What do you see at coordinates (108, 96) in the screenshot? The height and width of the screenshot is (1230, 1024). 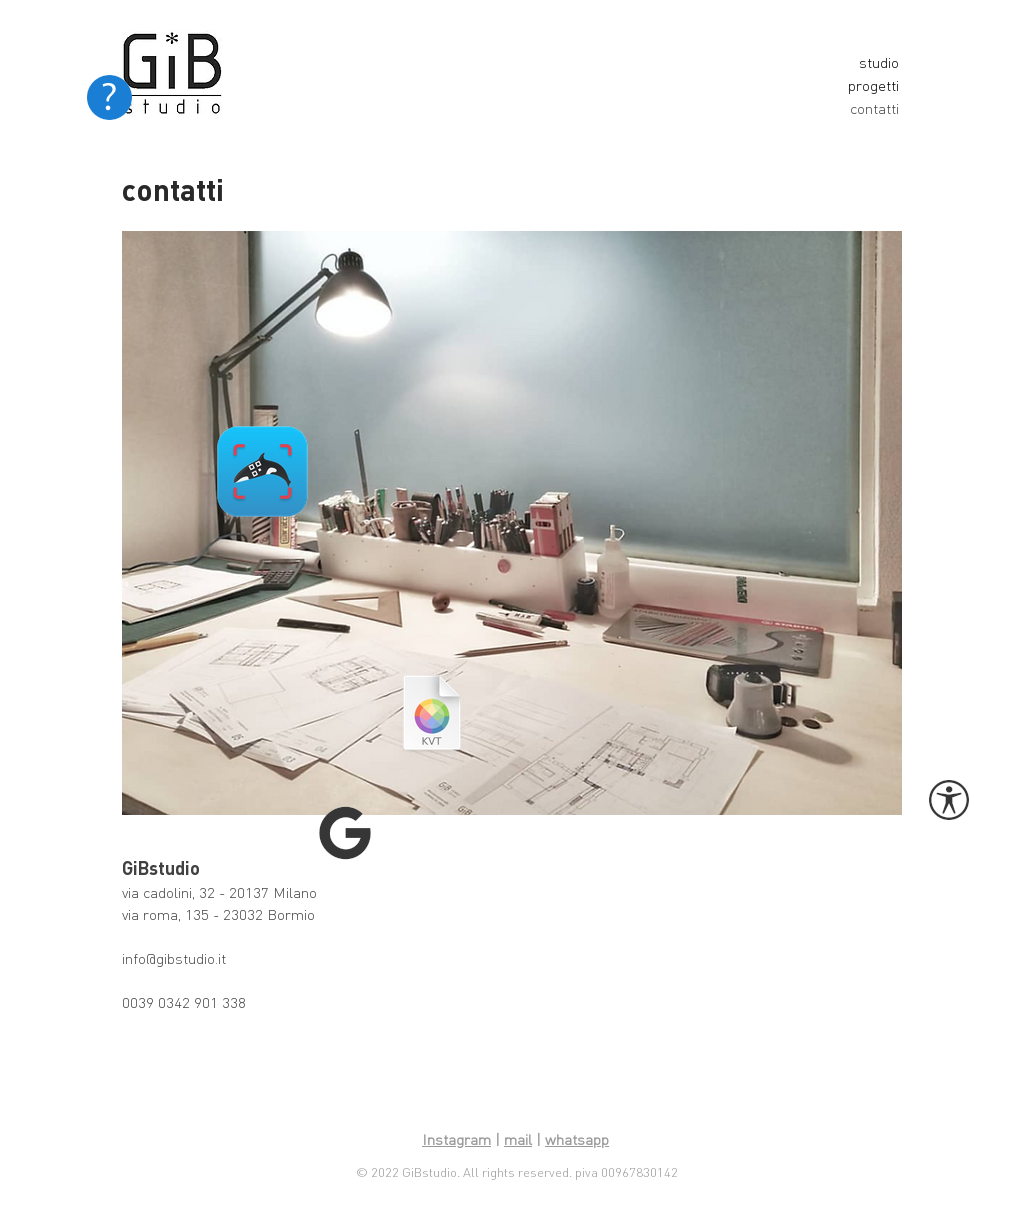 I see `indicates help or additional information is available` at bounding box center [108, 96].